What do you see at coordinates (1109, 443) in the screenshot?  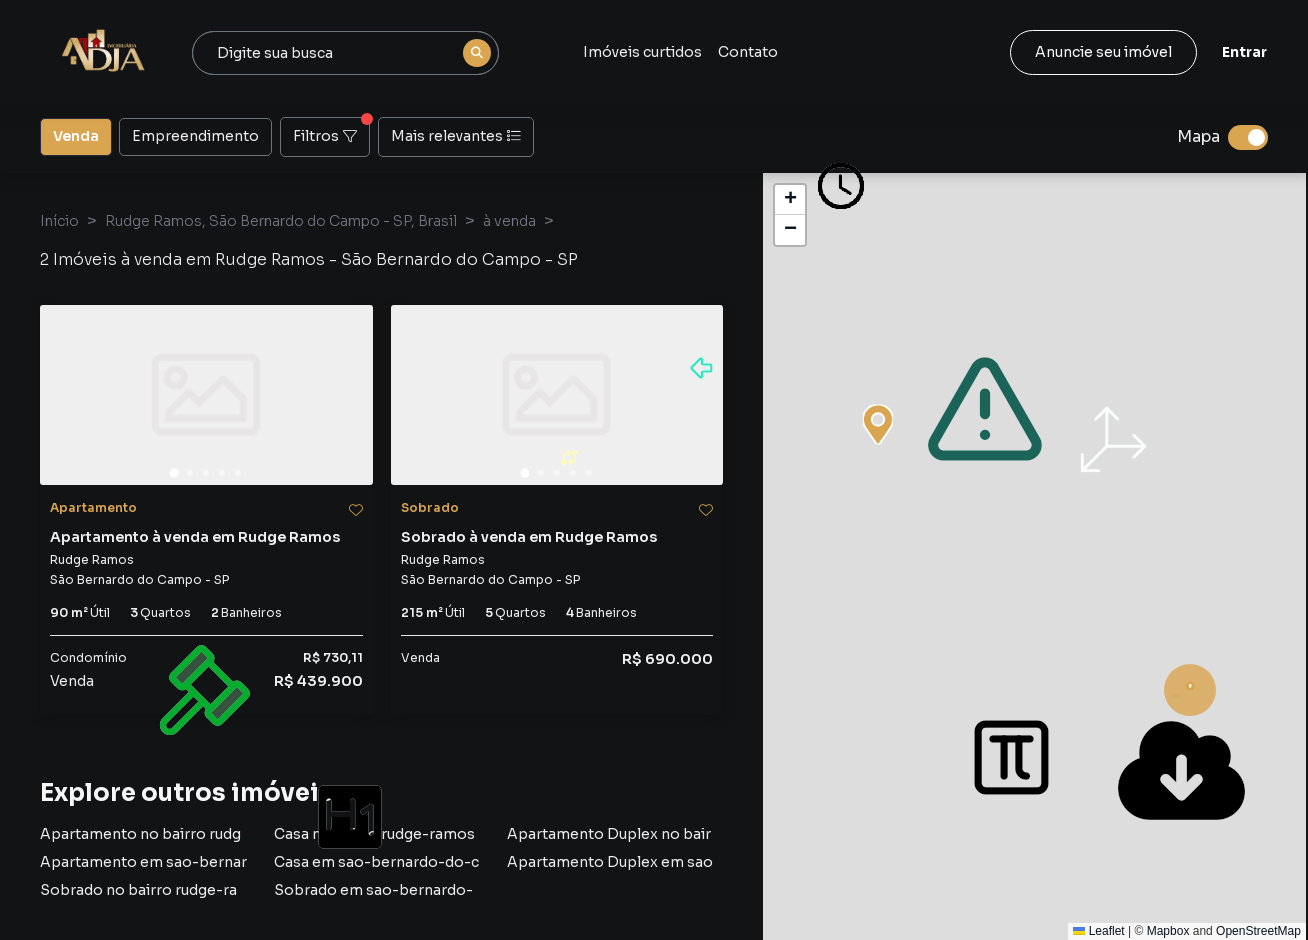 I see `3D vector or axis visualization tool` at bounding box center [1109, 443].